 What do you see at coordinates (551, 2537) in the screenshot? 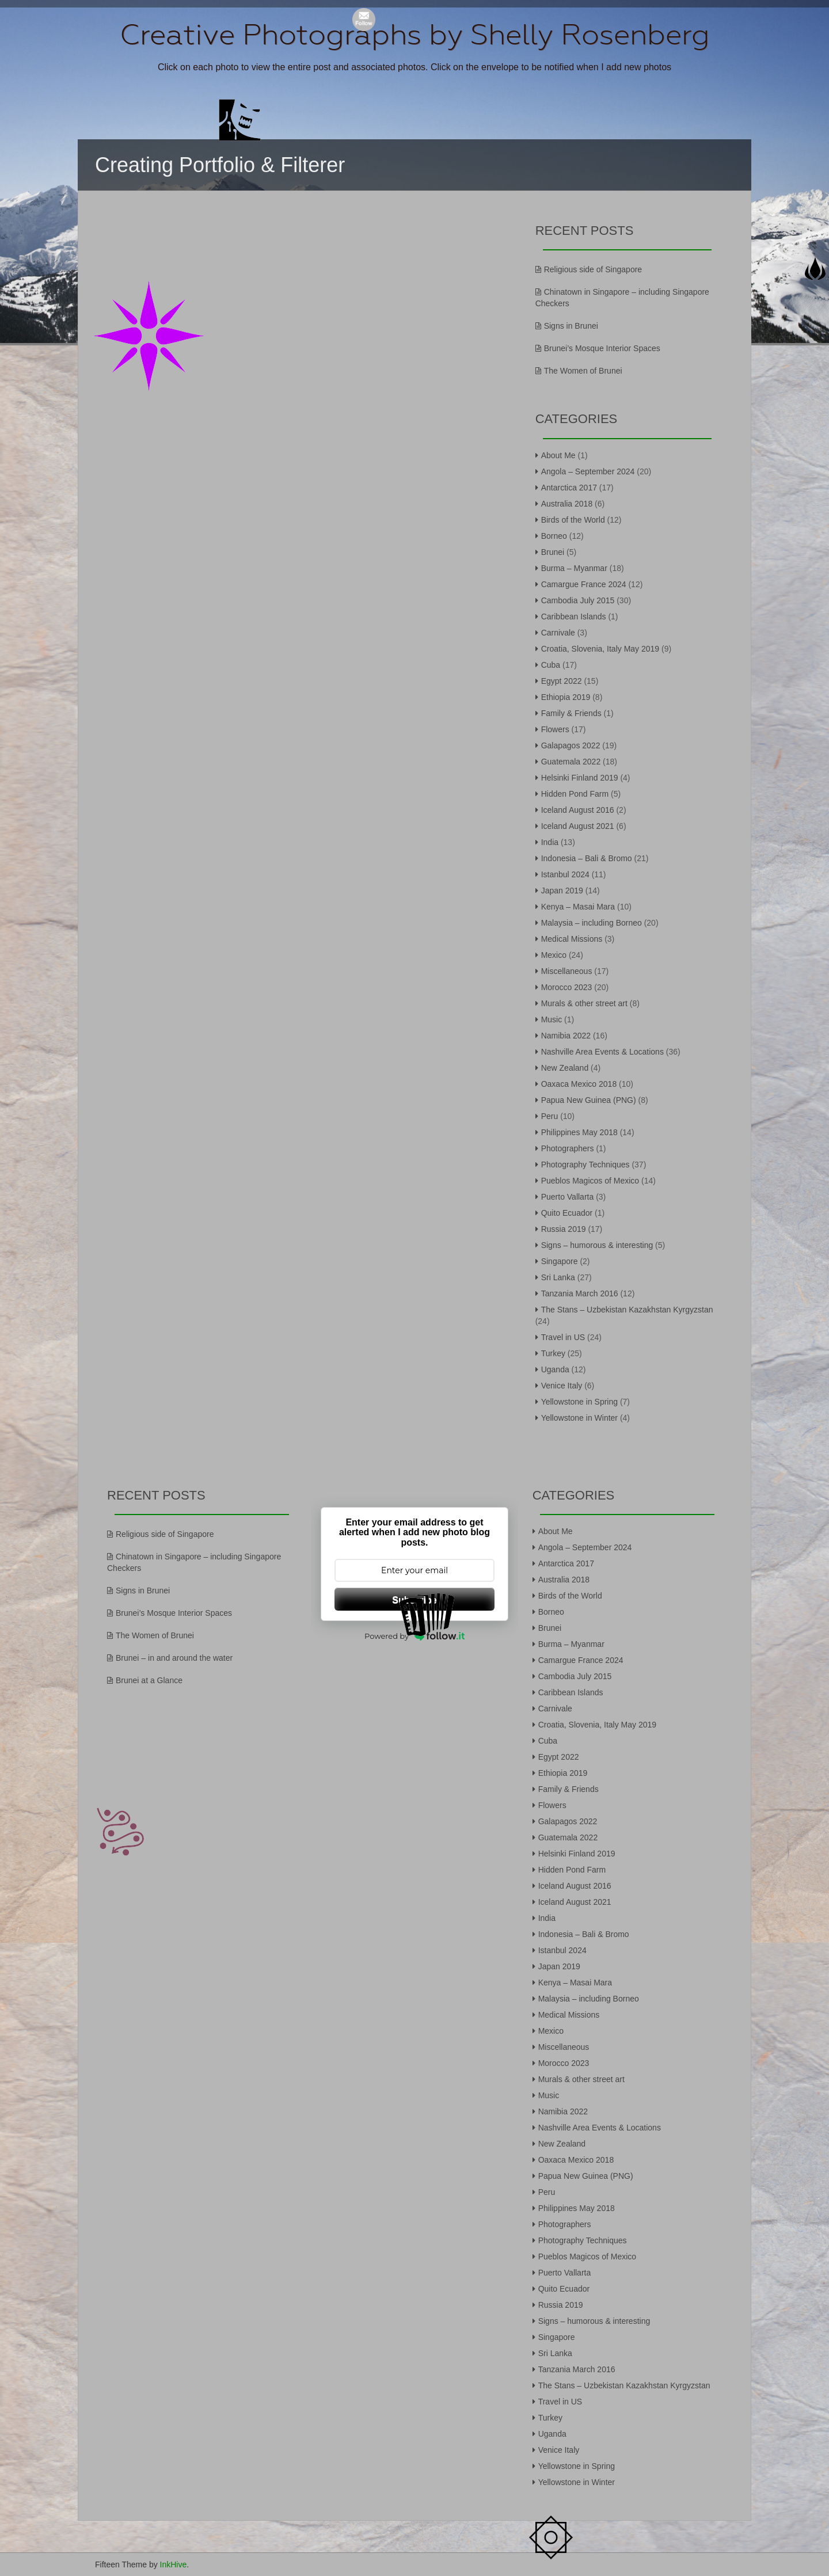
I see `indicates islamic content or quranic section marker` at bounding box center [551, 2537].